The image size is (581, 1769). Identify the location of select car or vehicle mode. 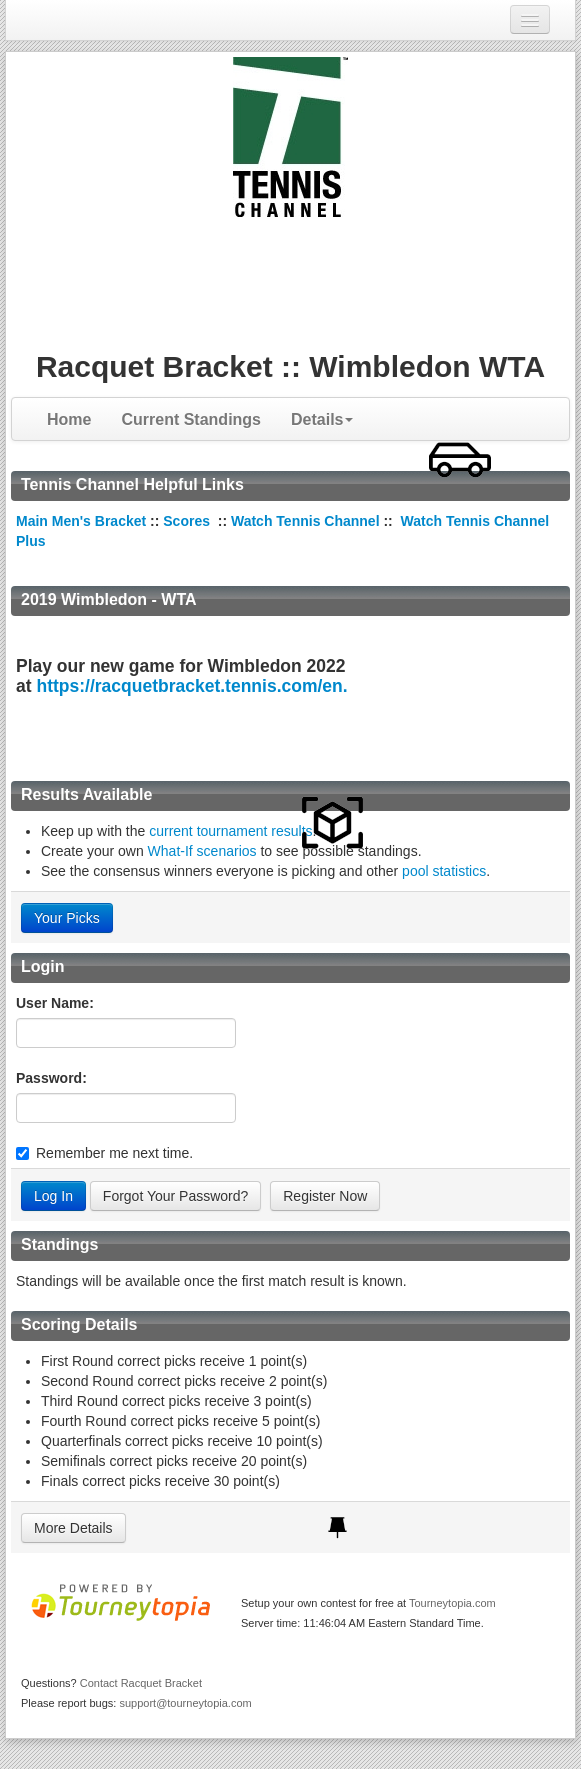
(460, 458).